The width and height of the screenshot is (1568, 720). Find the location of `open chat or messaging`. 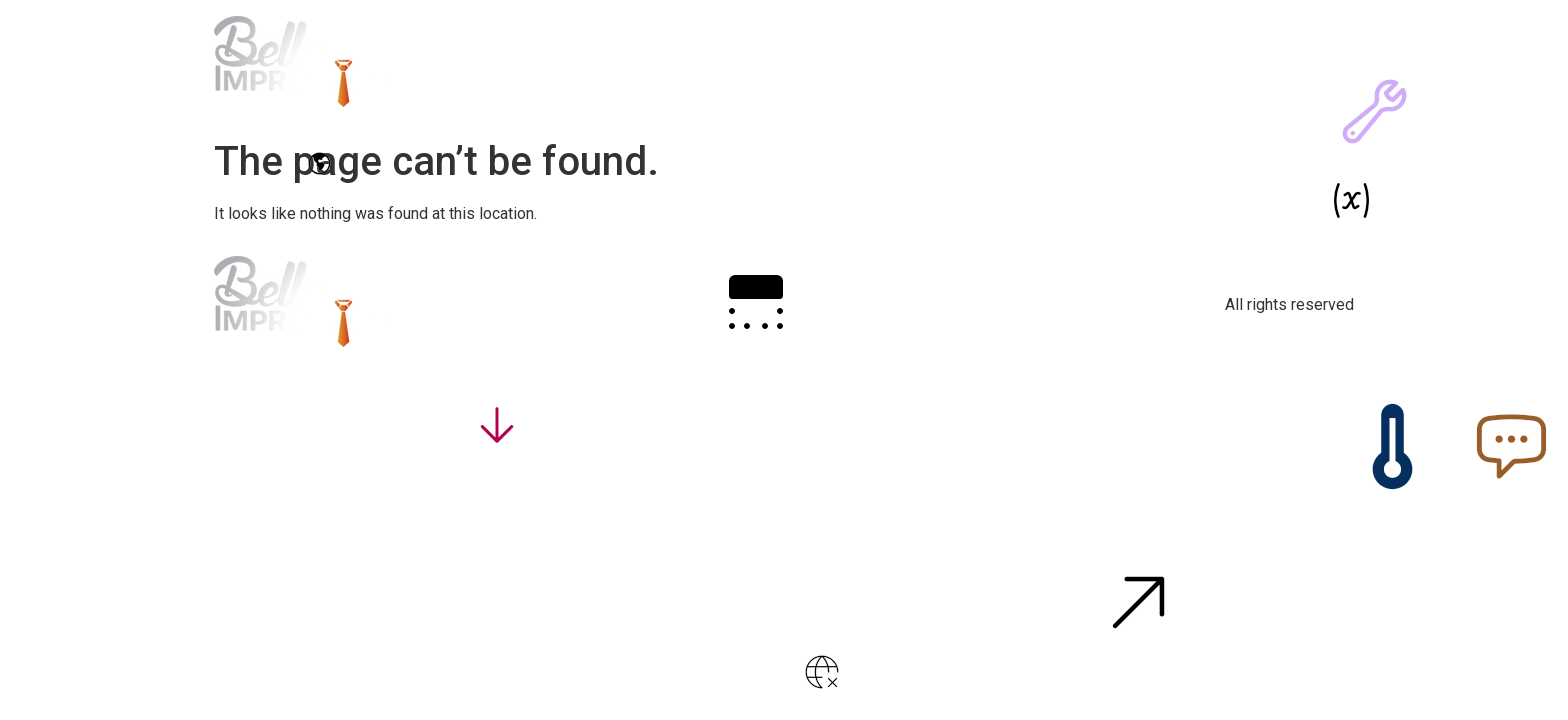

open chat or messaging is located at coordinates (1511, 446).